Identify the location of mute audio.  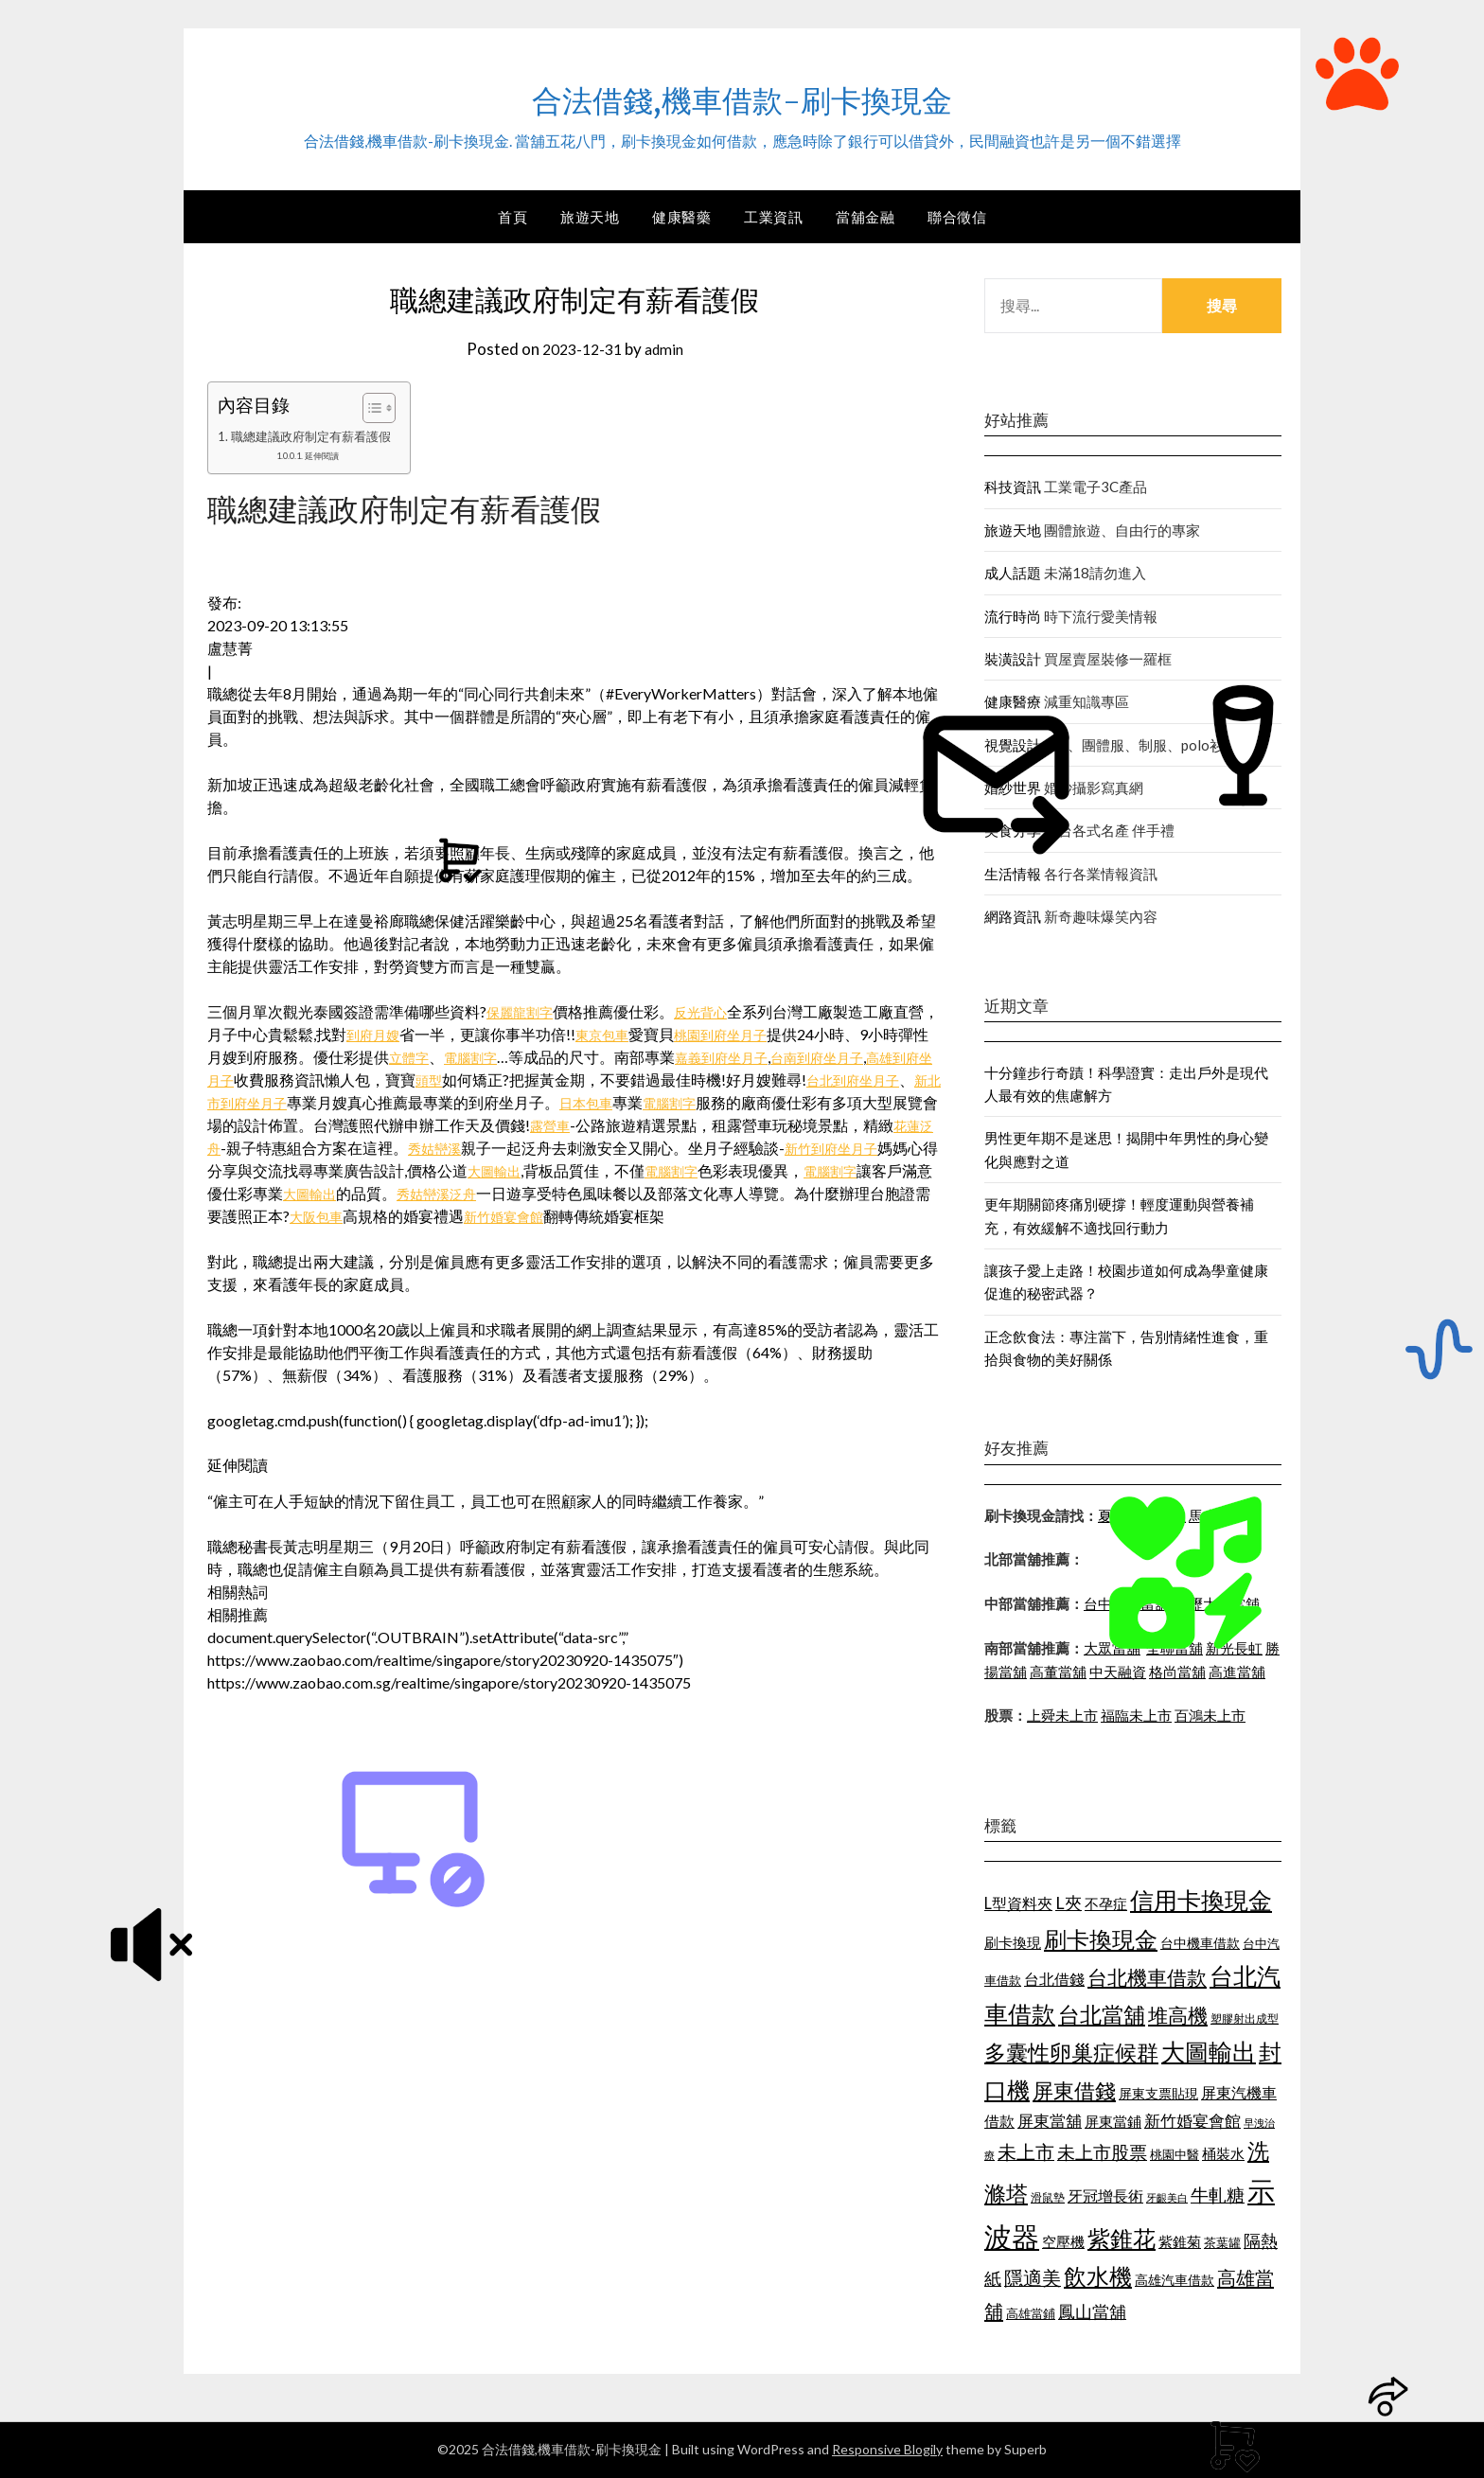
(150, 1944).